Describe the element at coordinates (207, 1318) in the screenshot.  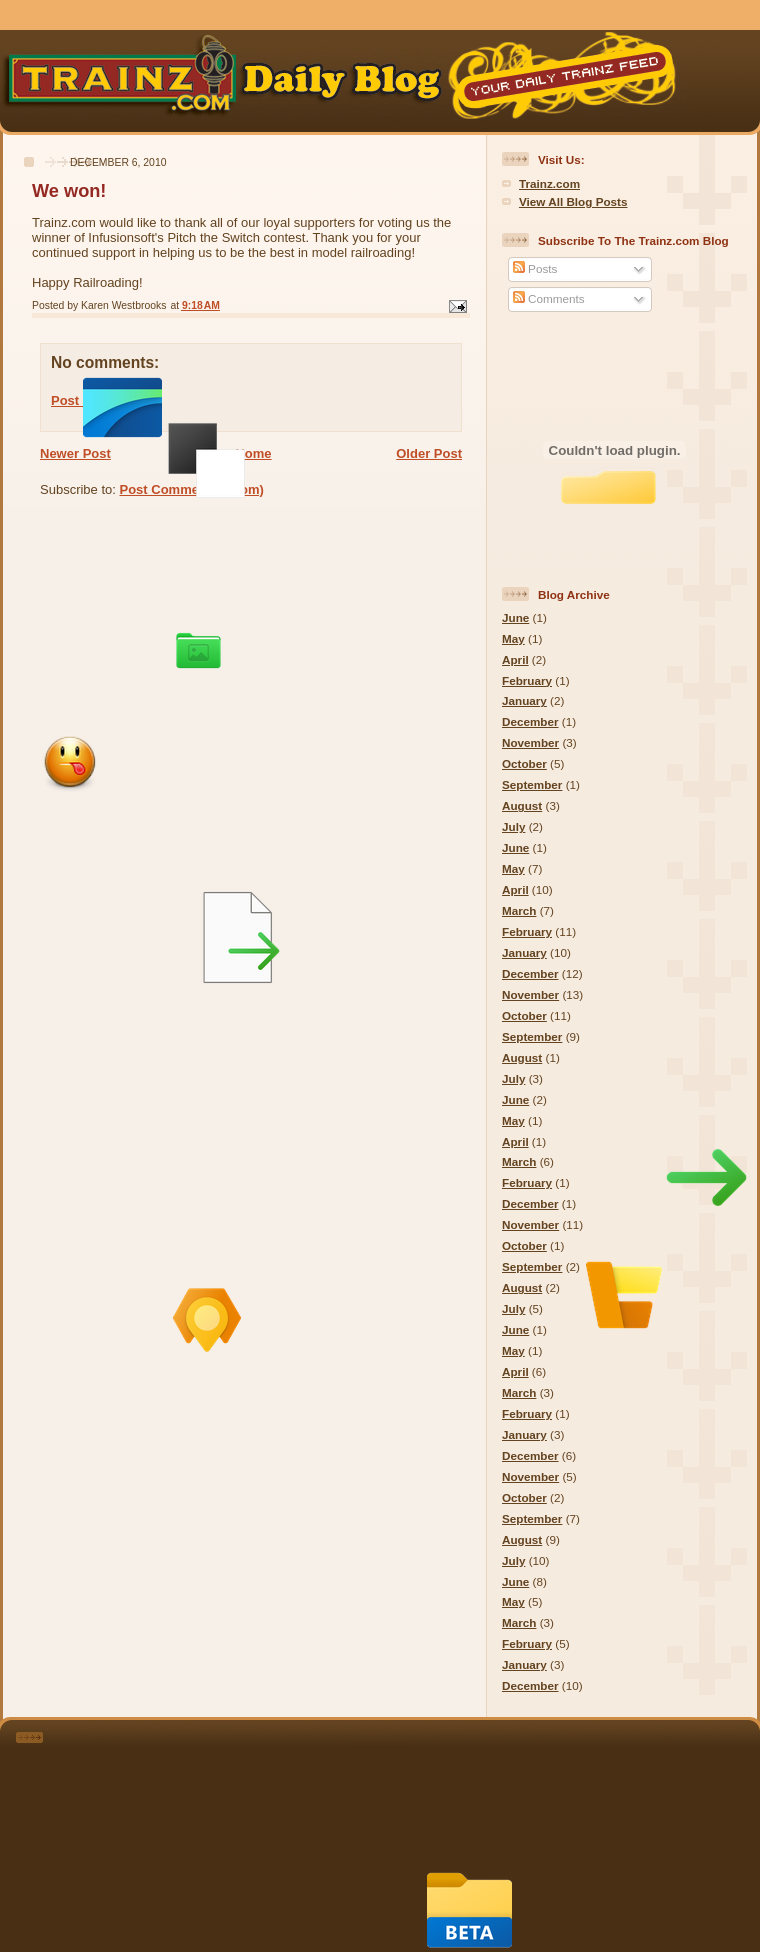
I see `open field service management app` at that location.